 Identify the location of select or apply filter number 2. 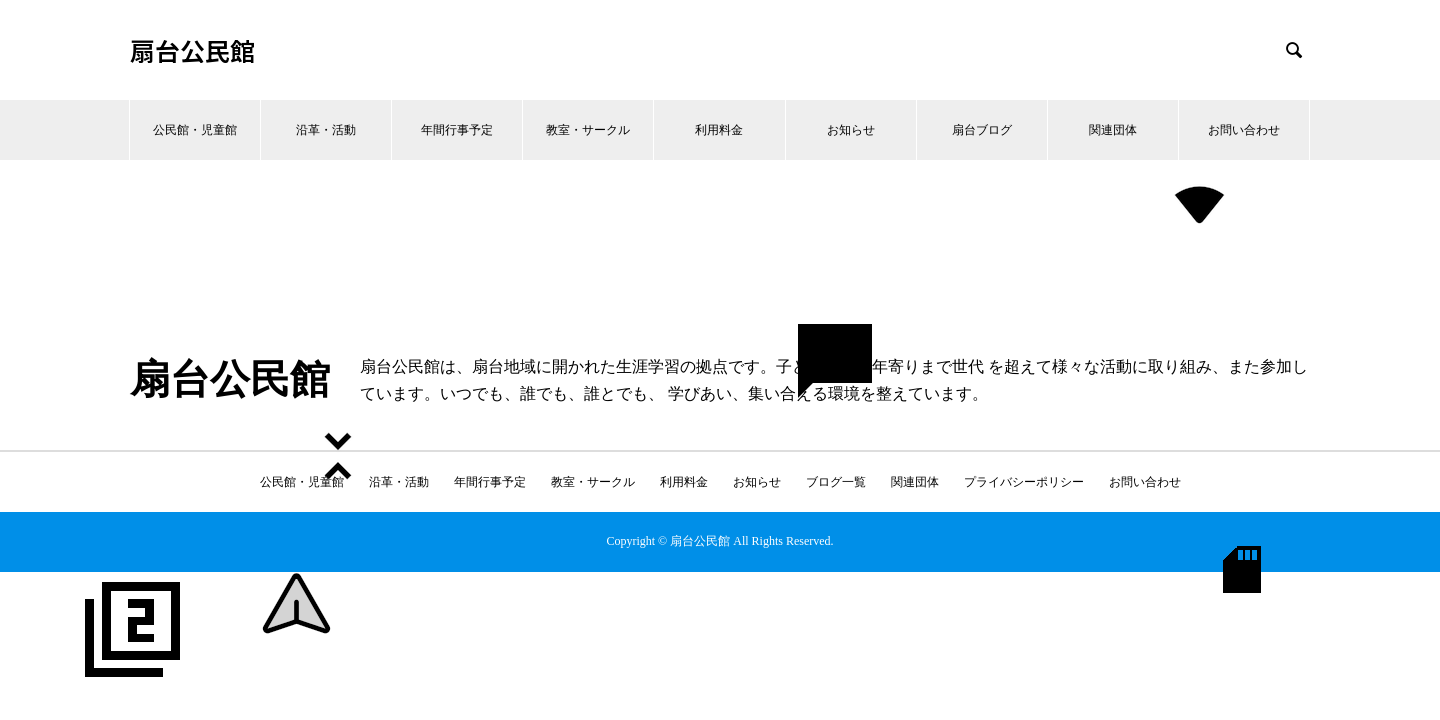
(132, 629).